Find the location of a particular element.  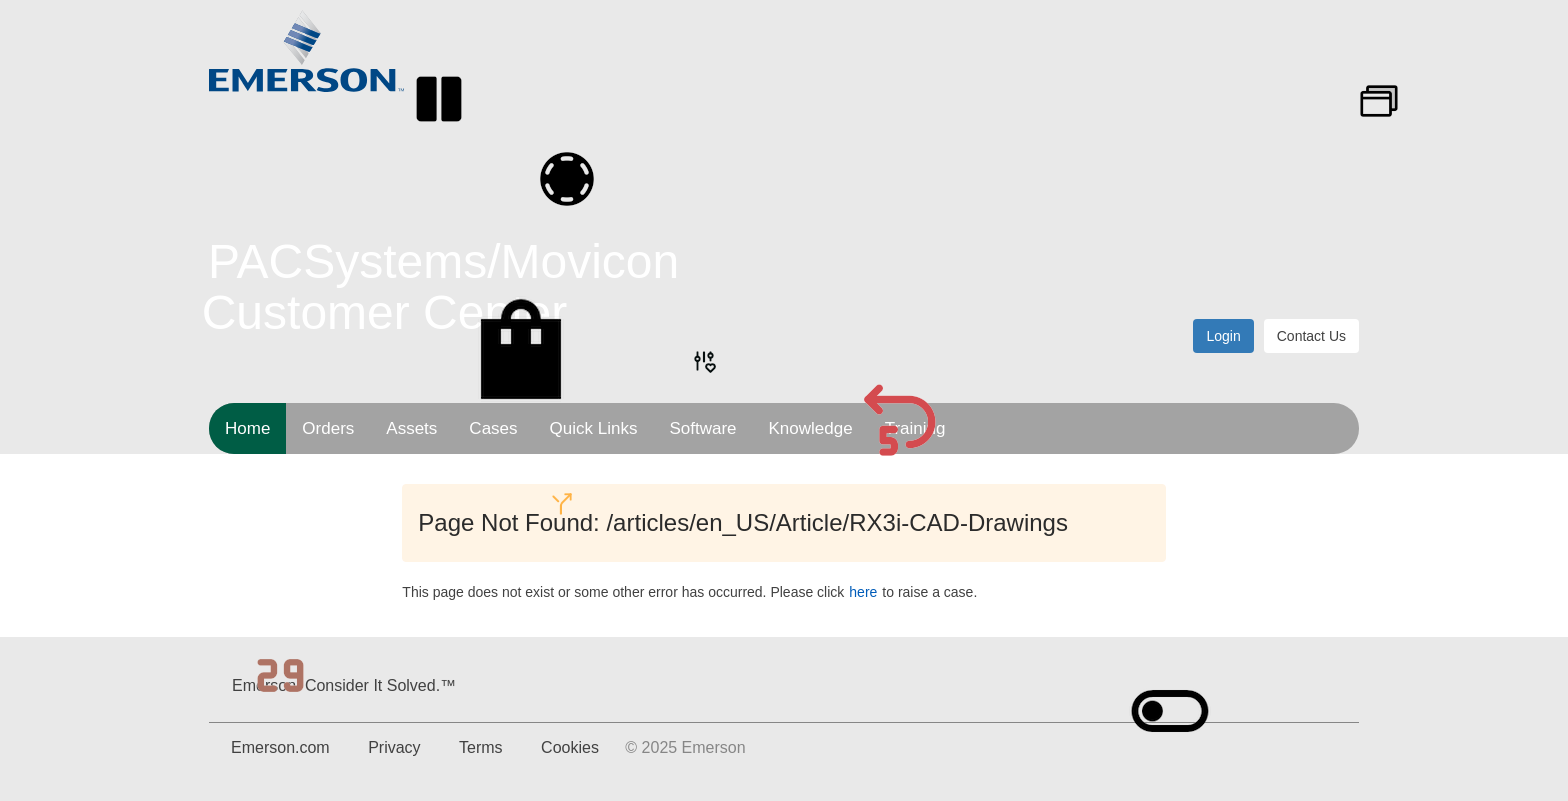

toggle switch in off position is located at coordinates (1170, 711).